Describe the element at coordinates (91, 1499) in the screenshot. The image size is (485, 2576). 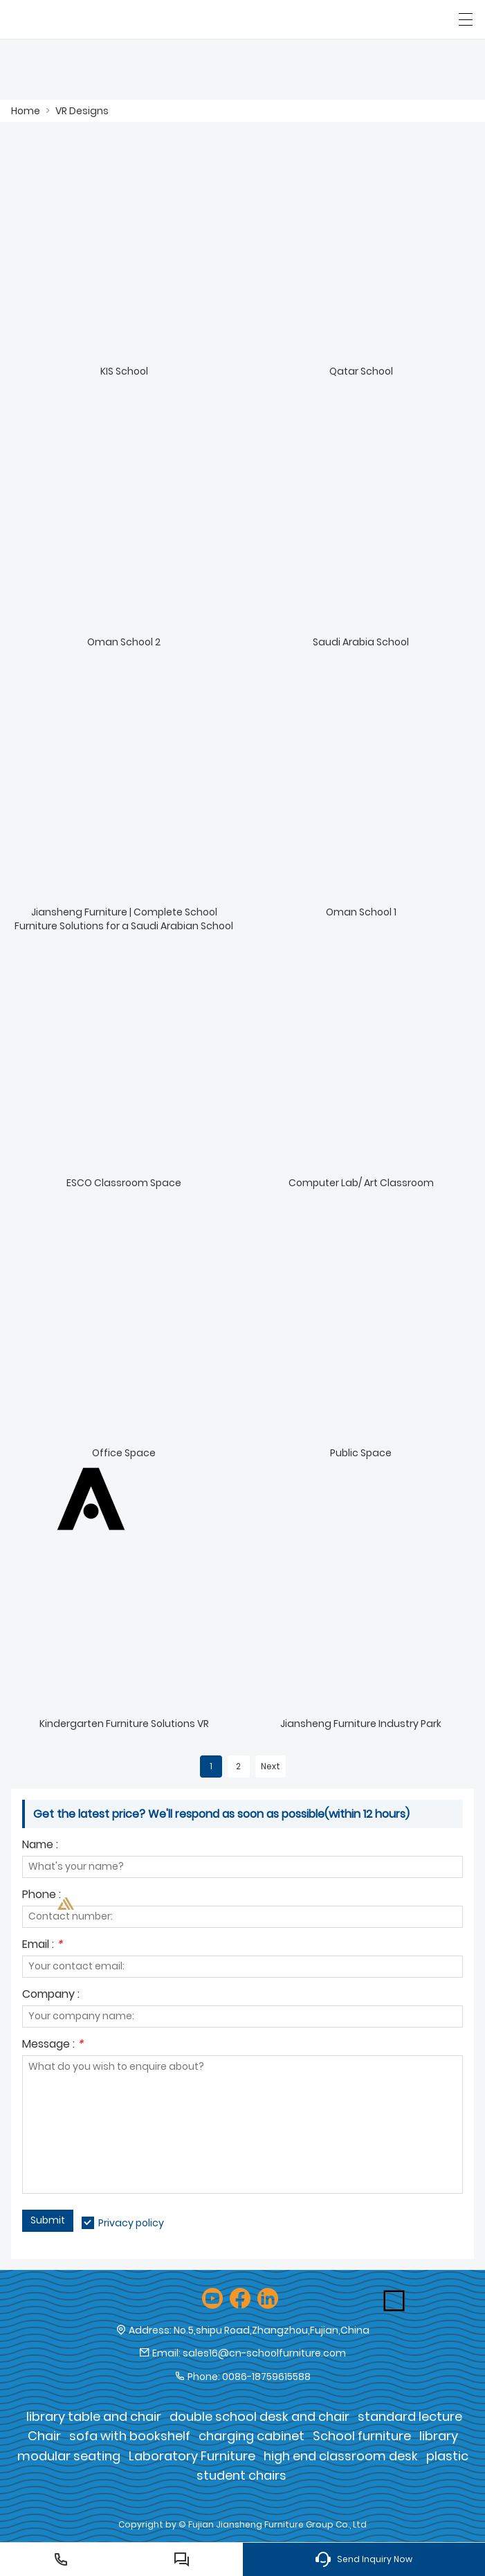
I see `ionic appflow logo` at that location.